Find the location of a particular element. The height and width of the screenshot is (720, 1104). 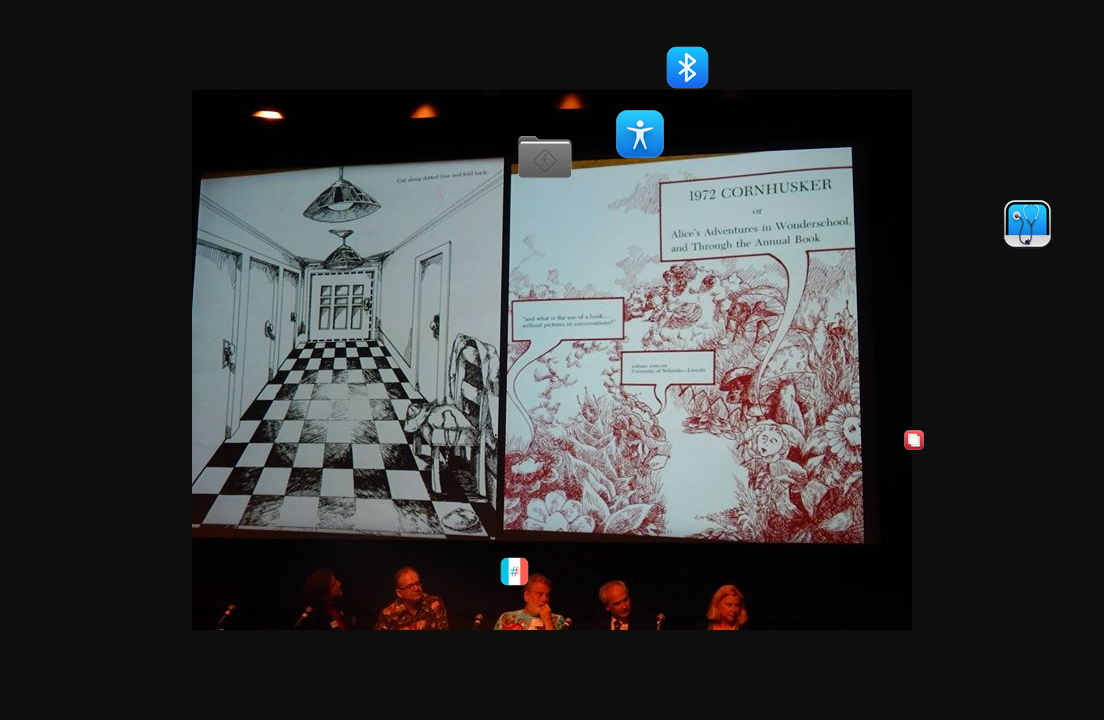

open kompare file comparison tool is located at coordinates (914, 440).